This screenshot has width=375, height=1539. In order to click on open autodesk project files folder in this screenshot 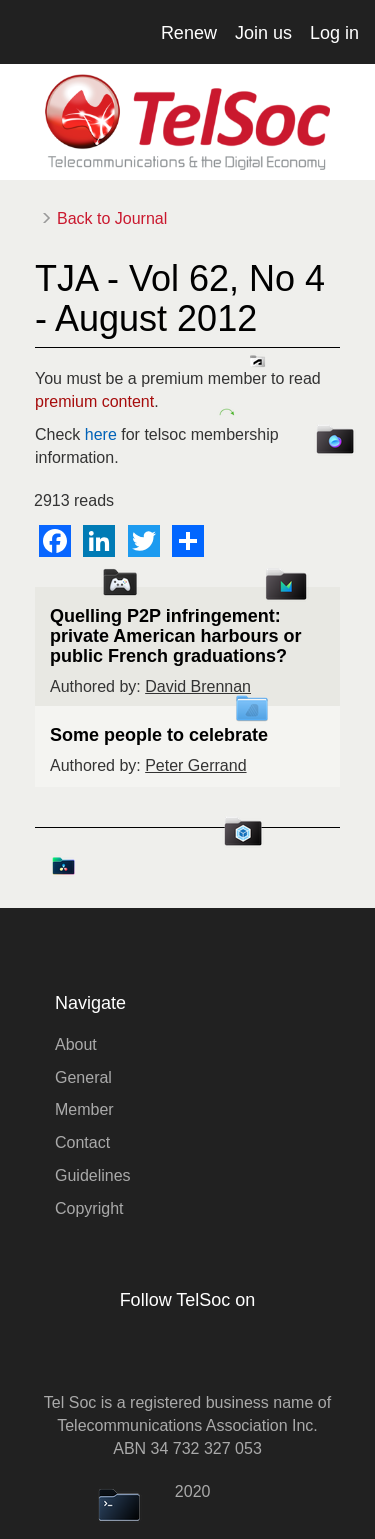, I will do `click(257, 361)`.